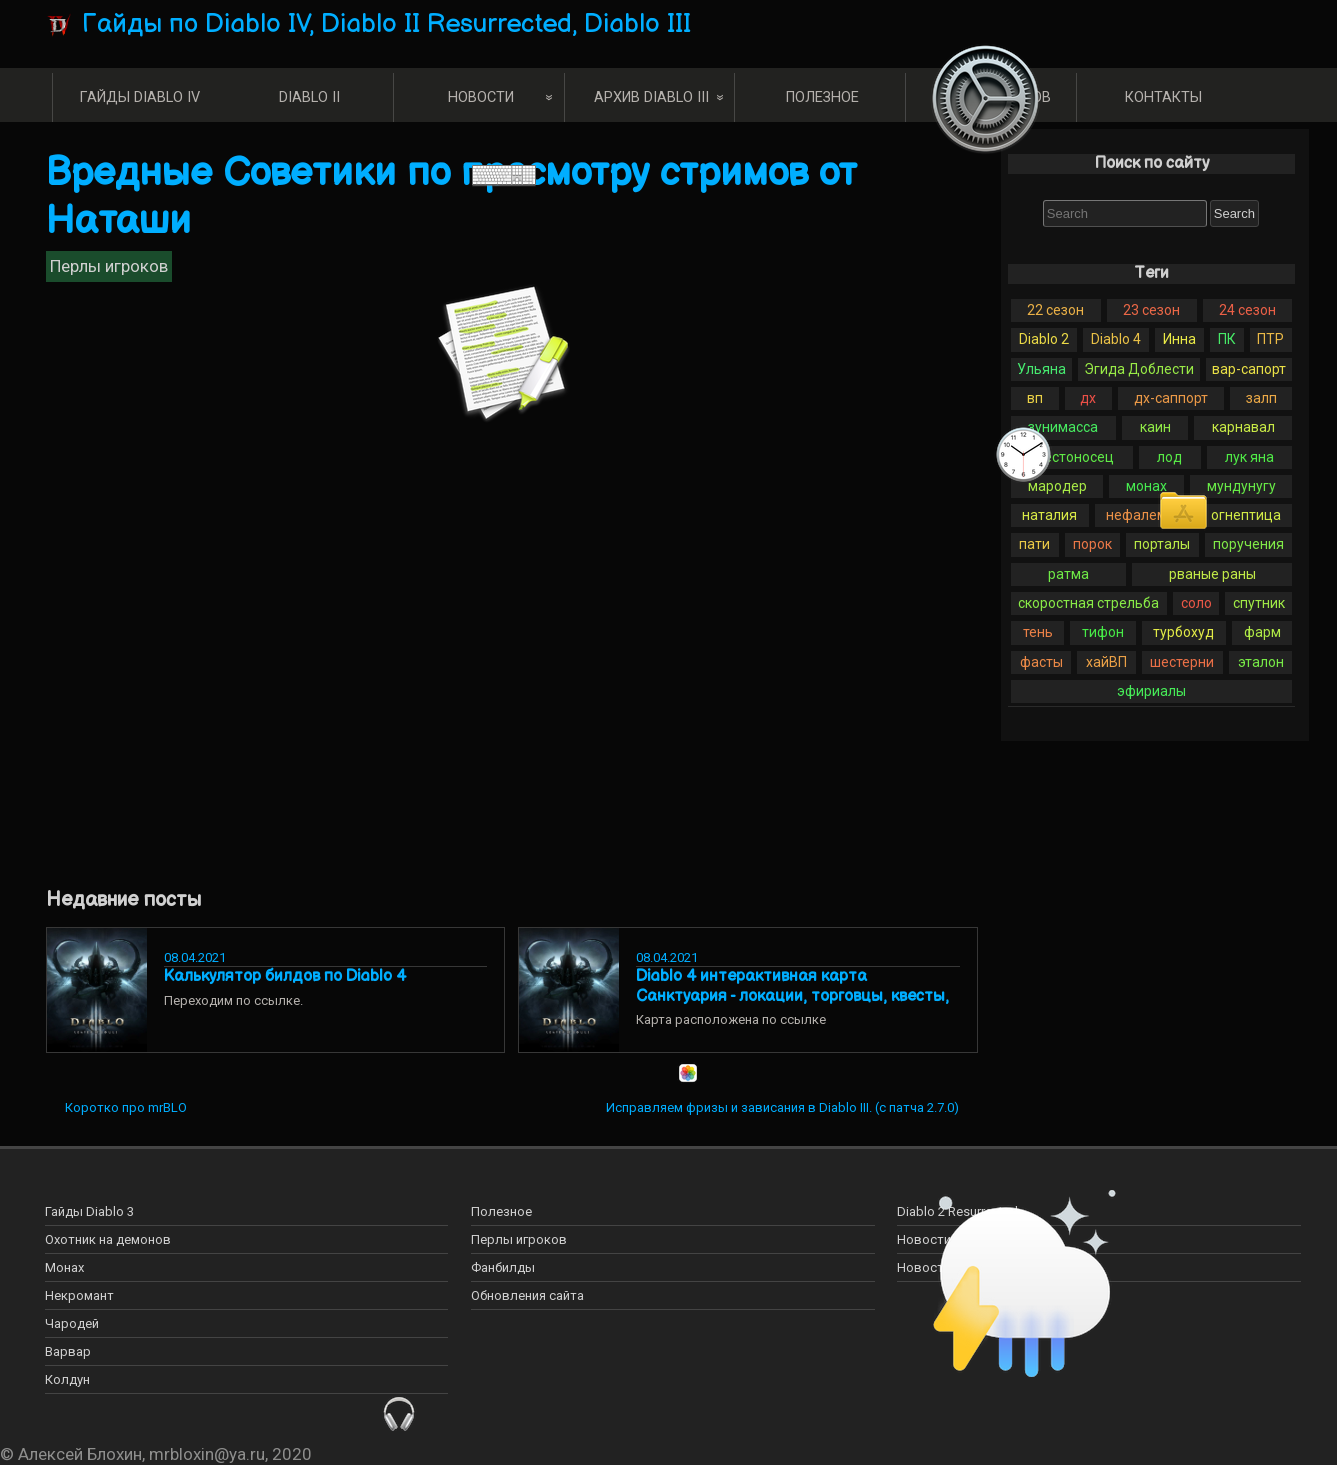 The height and width of the screenshot is (1465, 1337). Describe the element at coordinates (1023, 454) in the screenshot. I see `access date and time settings` at that location.